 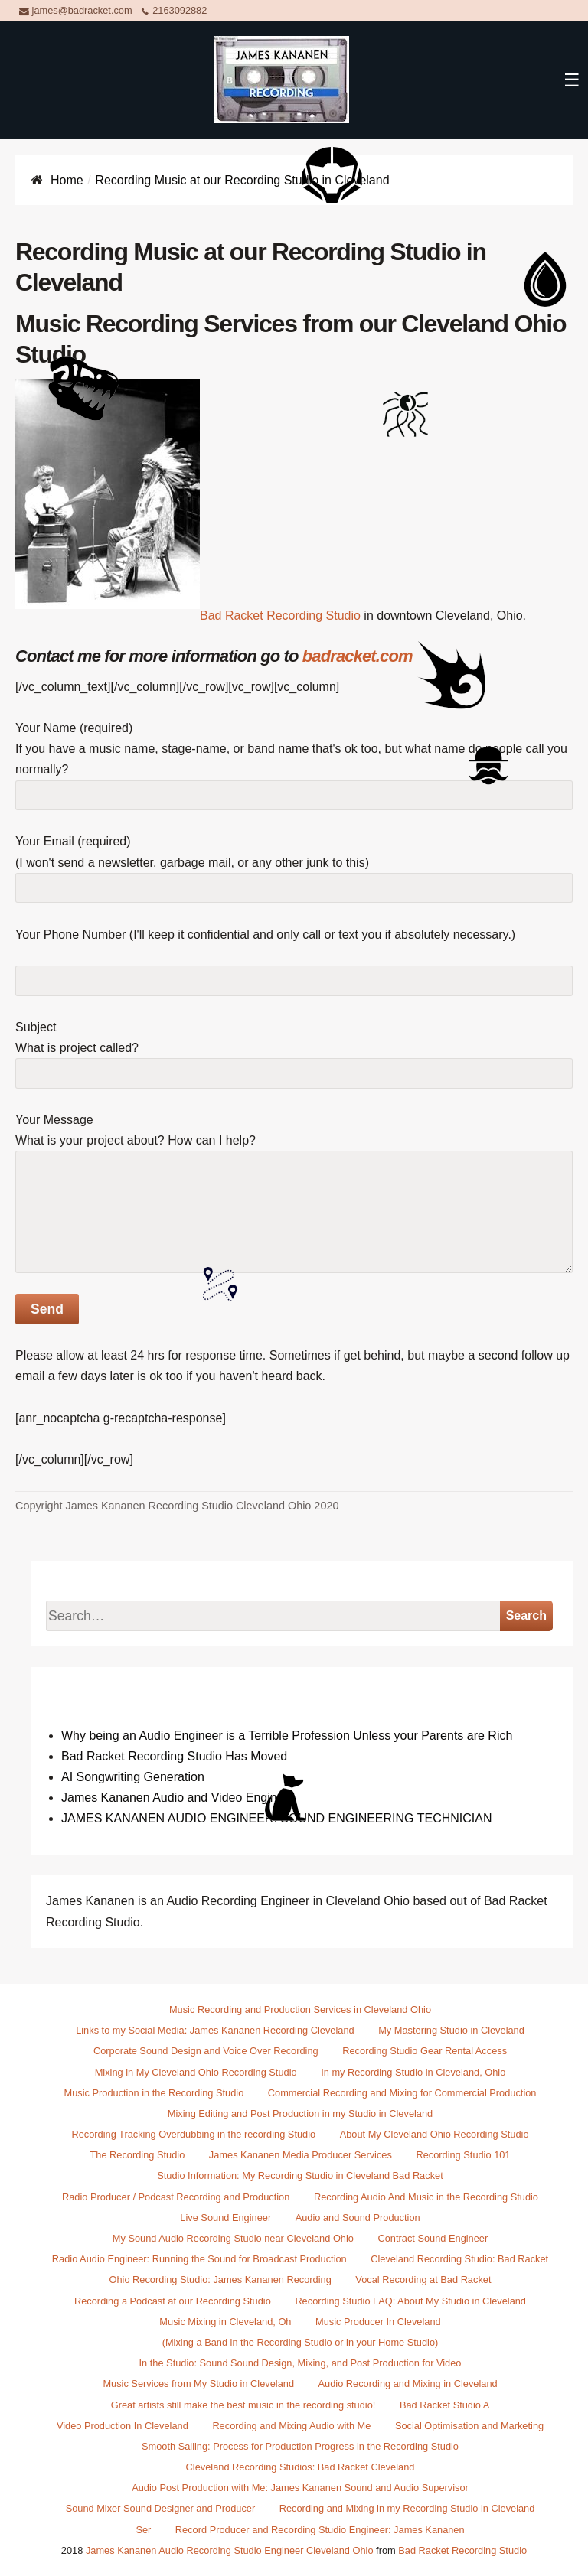 I want to click on access pet or animal-related features, so click(x=285, y=1797).